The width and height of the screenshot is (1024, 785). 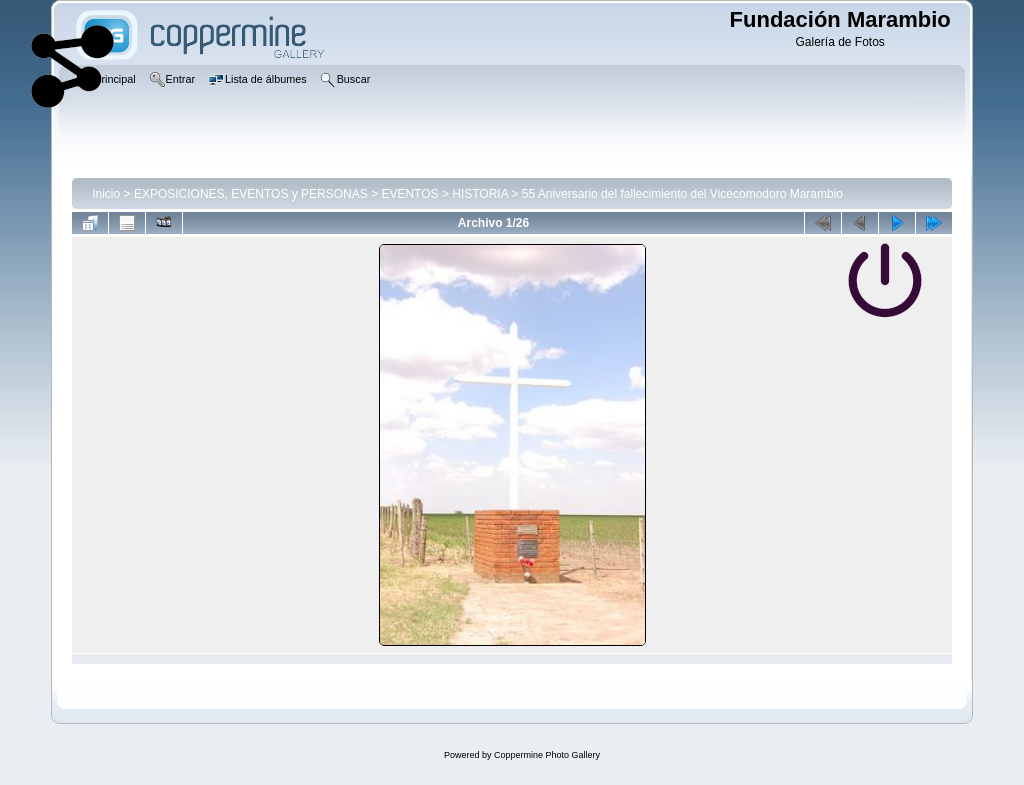 I want to click on turn device on or off, so click(x=885, y=281).